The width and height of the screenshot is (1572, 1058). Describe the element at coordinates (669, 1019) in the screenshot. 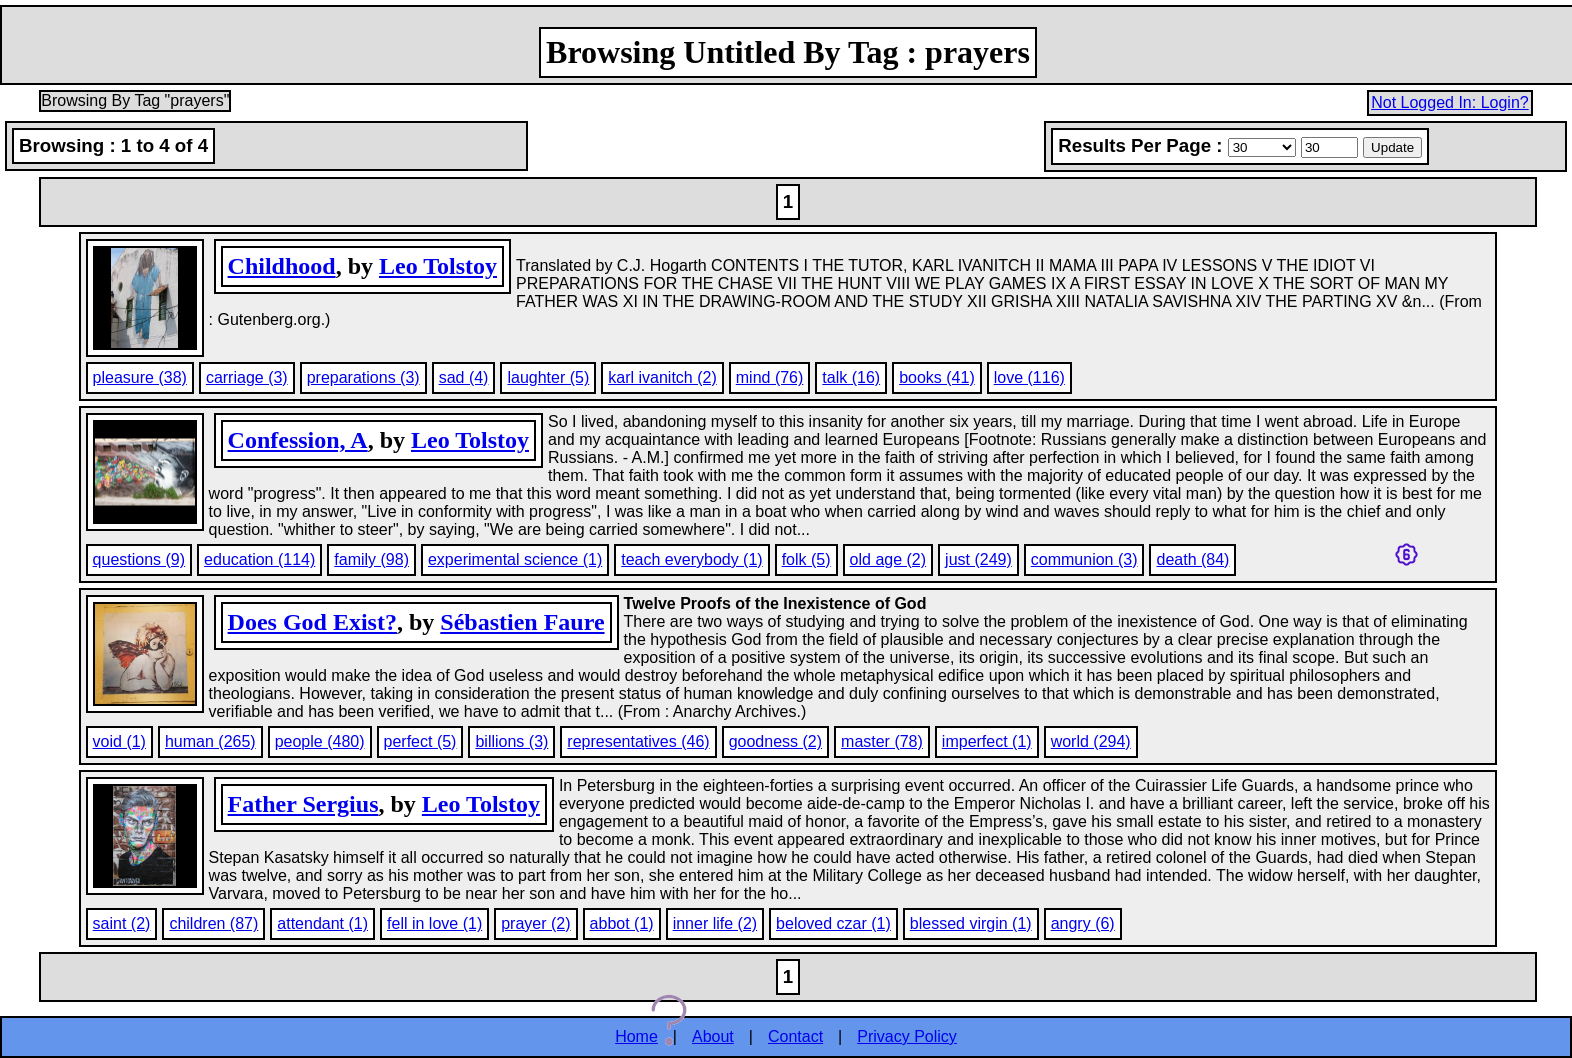

I see `access help or support` at that location.